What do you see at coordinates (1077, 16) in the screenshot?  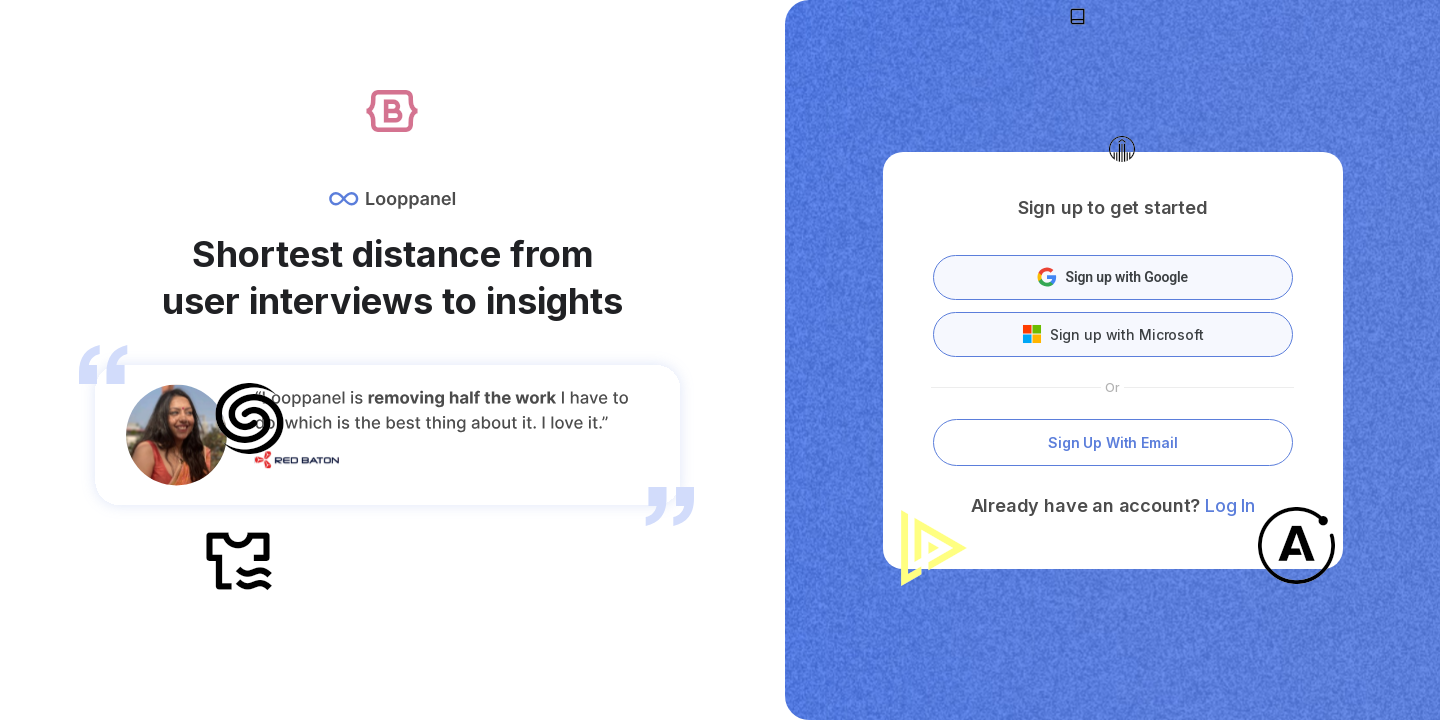 I see `open your library or reading list` at bounding box center [1077, 16].